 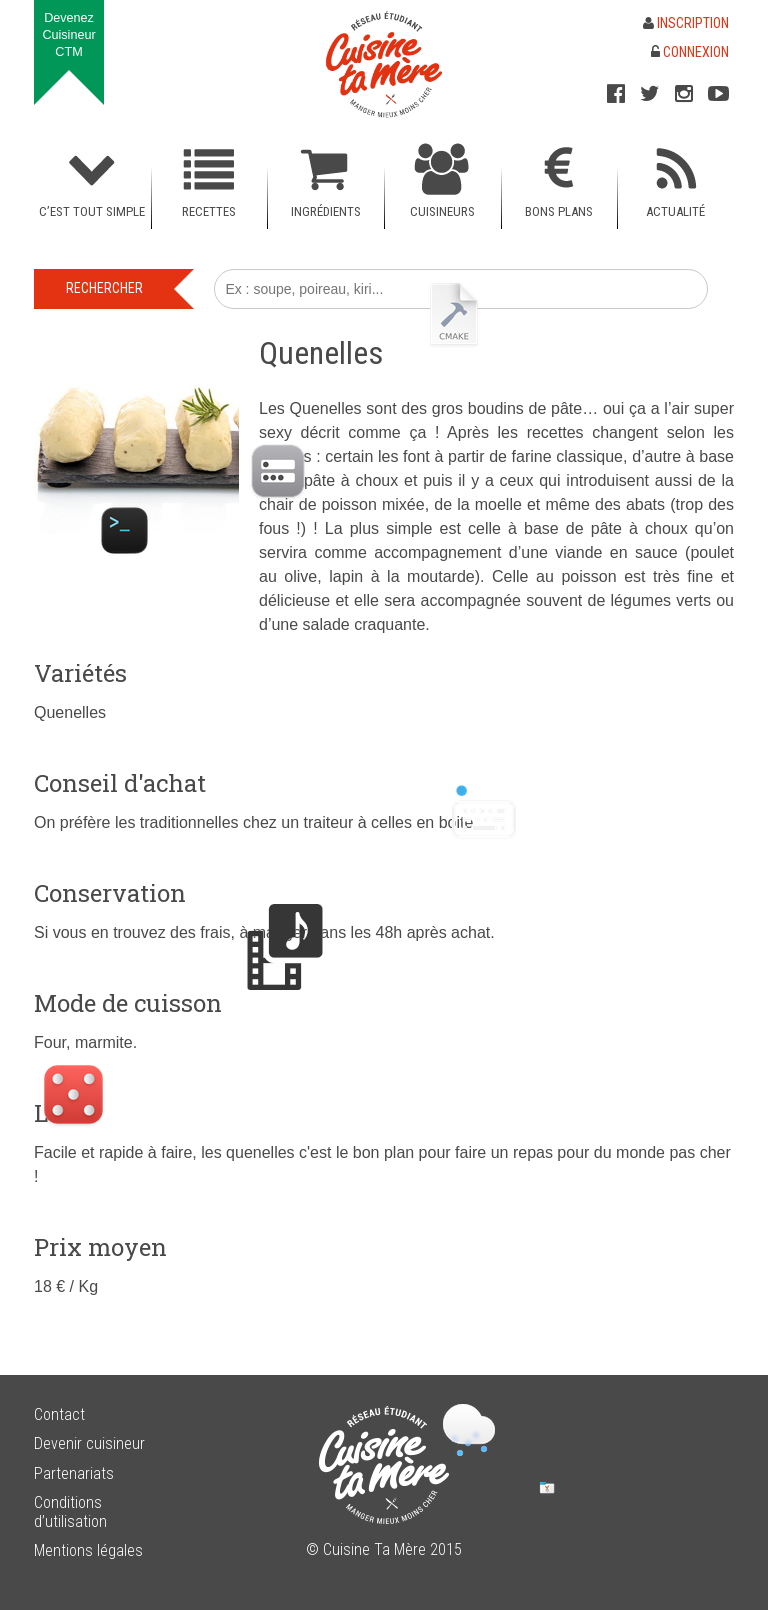 What do you see at coordinates (285, 947) in the screenshot?
I see `access multimedia applications` at bounding box center [285, 947].